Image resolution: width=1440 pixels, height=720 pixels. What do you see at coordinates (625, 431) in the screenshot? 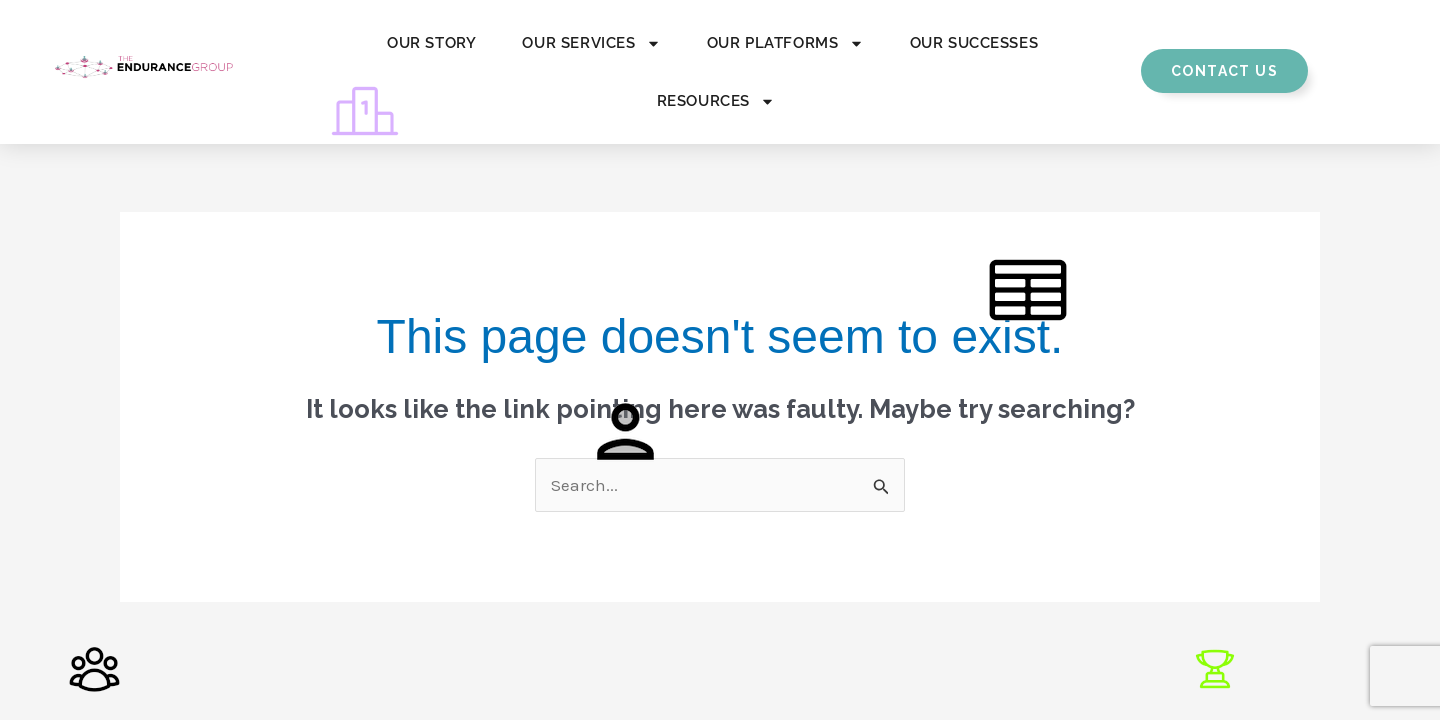
I see `view your profile` at bounding box center [625, 431].